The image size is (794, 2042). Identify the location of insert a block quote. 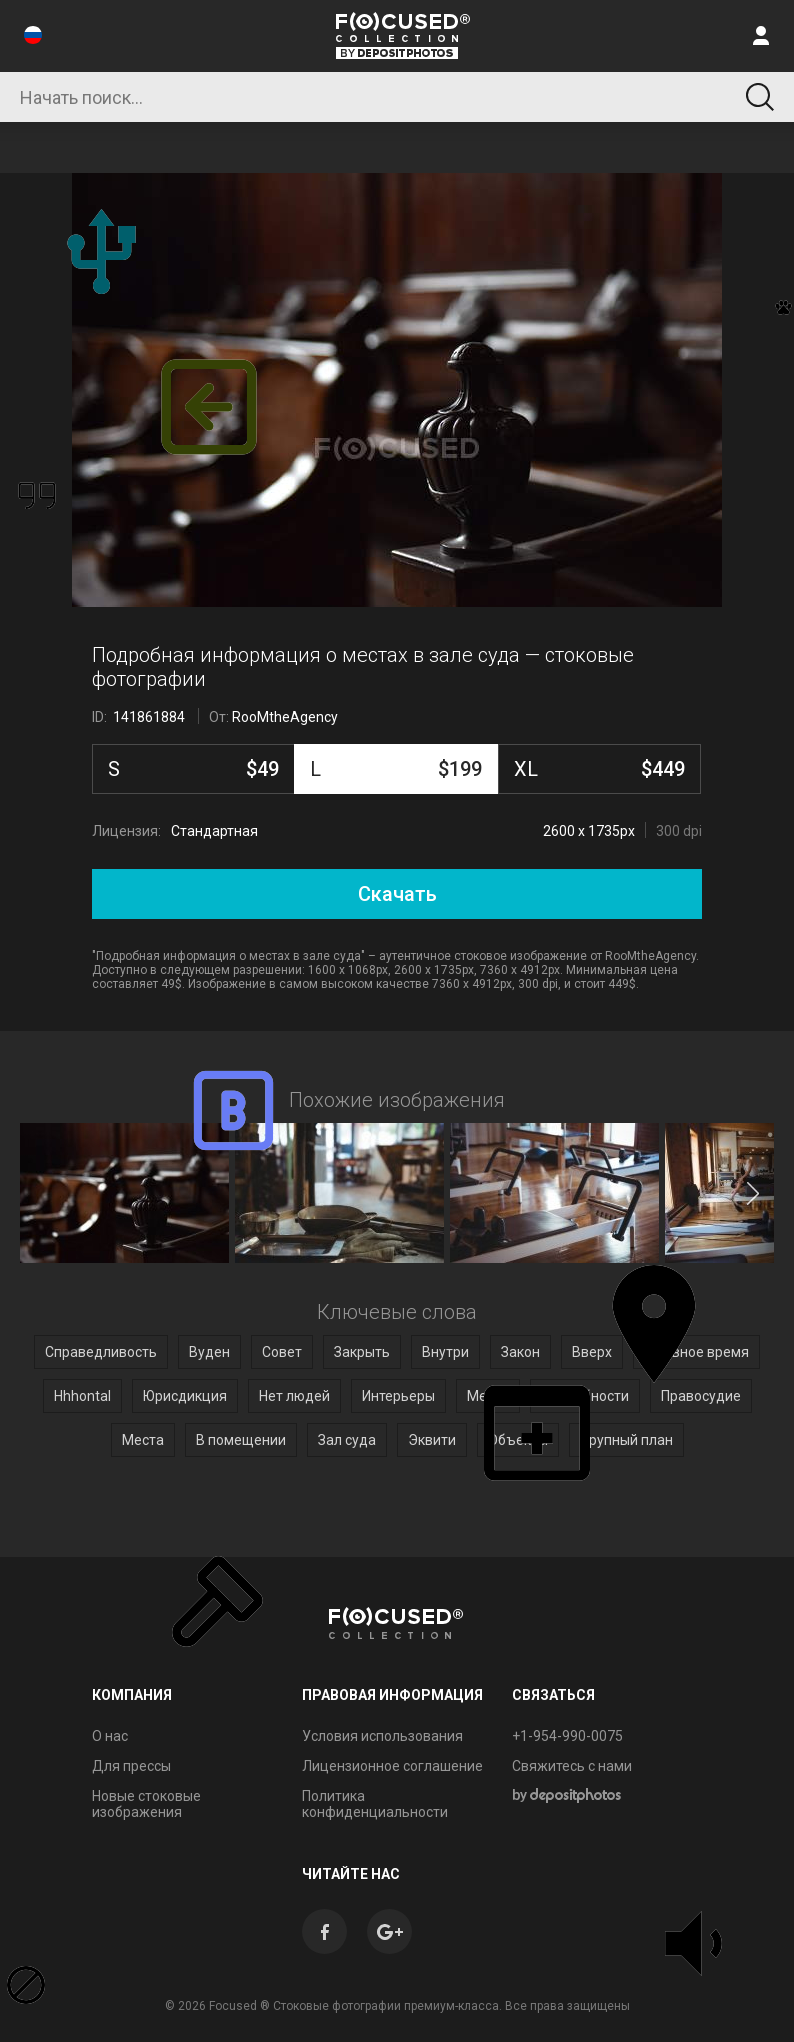
(37, 495).